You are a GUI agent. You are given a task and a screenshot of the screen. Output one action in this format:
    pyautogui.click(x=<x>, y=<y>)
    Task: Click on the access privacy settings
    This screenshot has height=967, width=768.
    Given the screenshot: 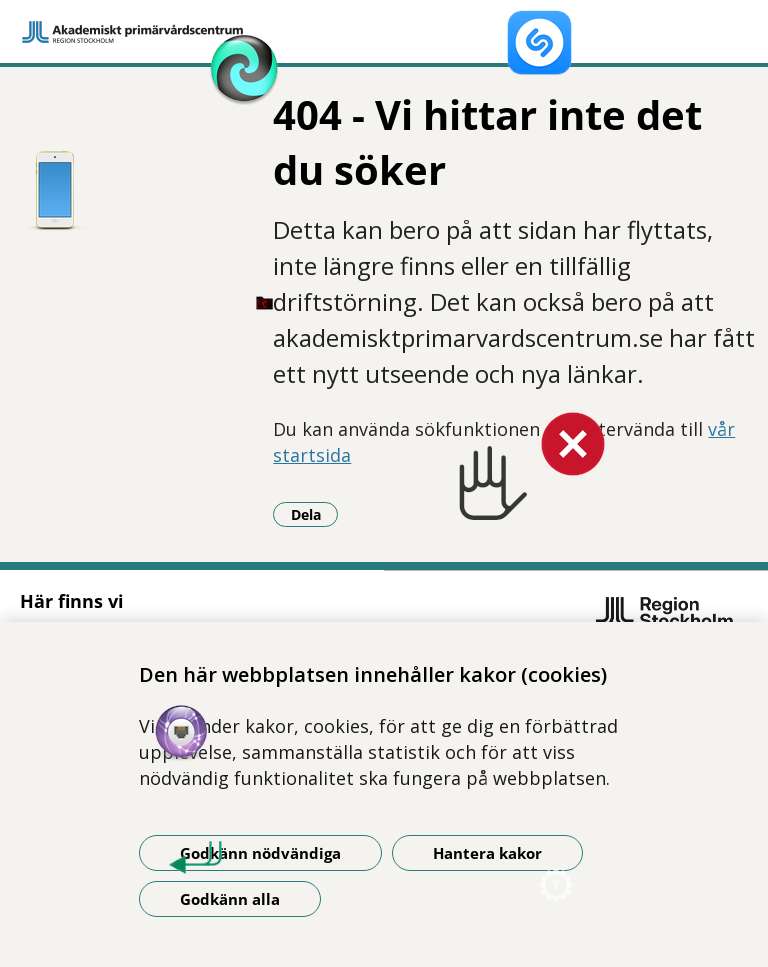 What is the action you would take?
    pyautogui.click(x=492, y=483)
    